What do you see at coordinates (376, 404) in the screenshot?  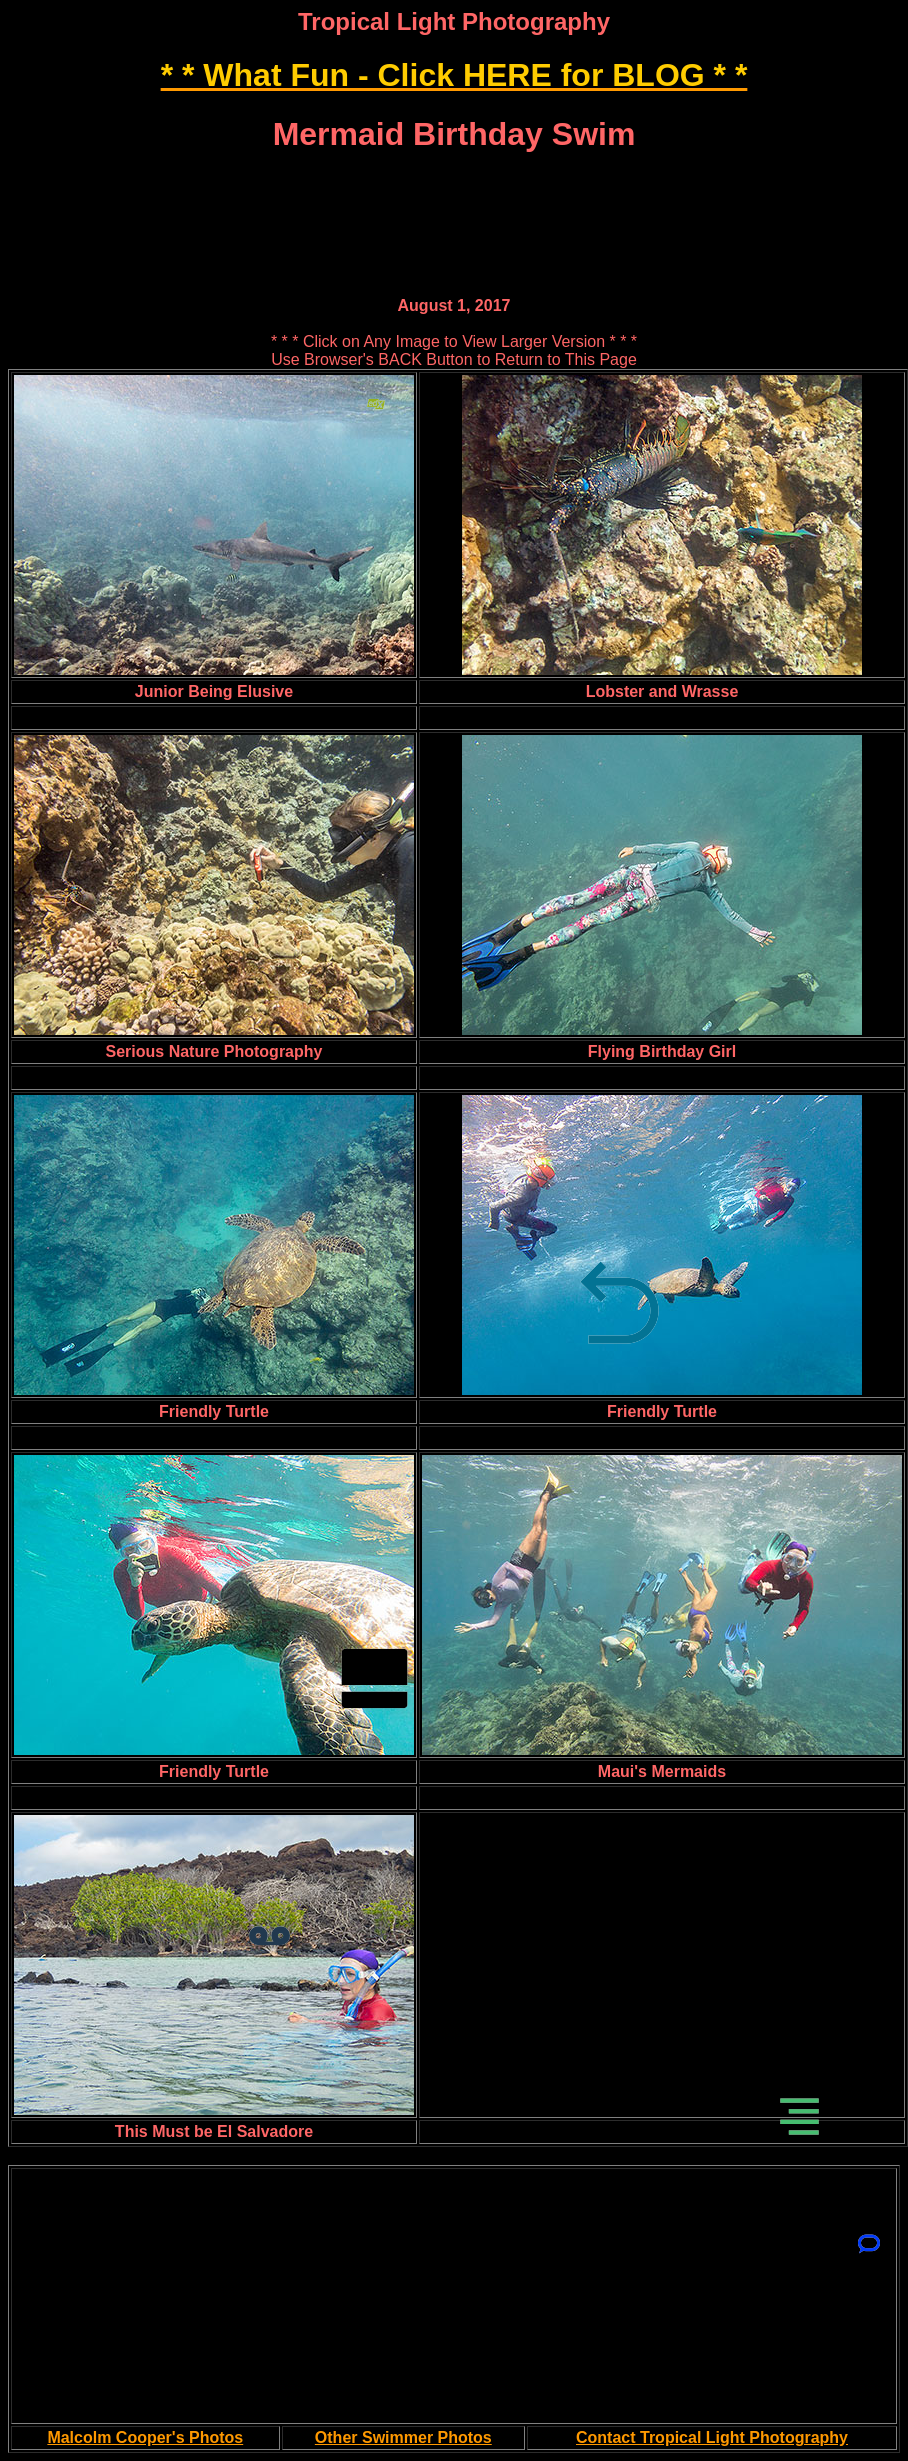 I see `open the edX learning platform` at bounding box center [376, 404].